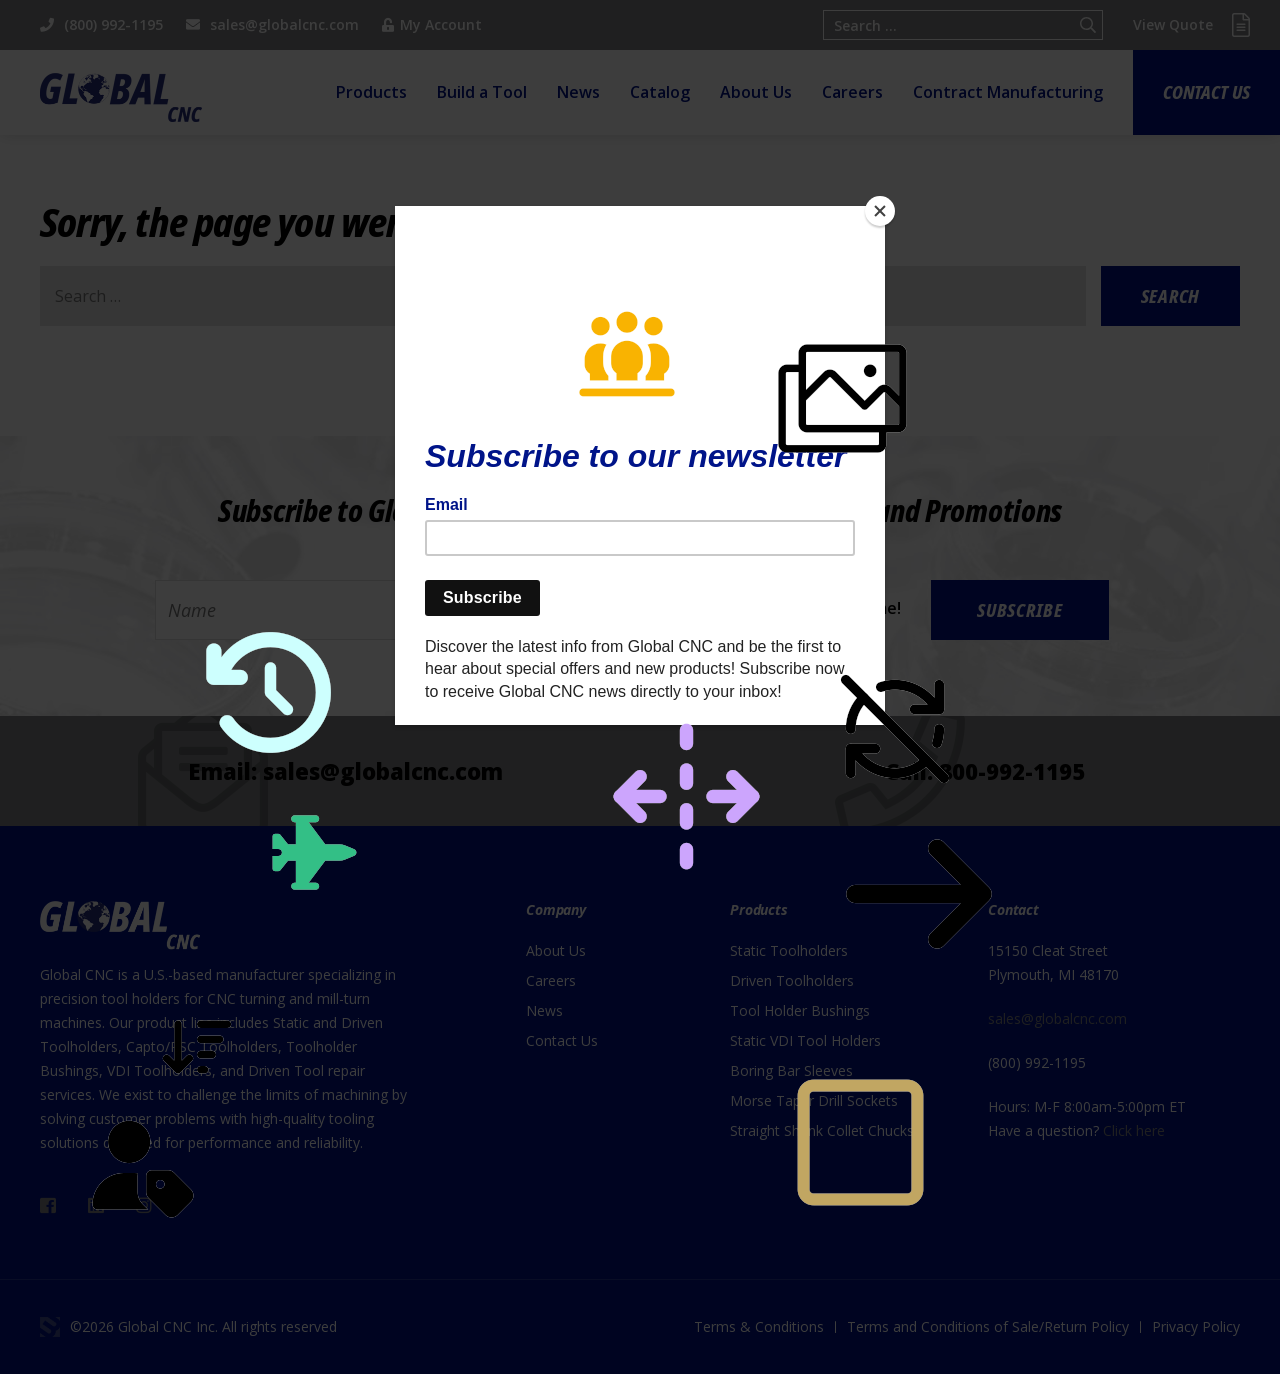 The height and width of the screenshot is (1374, 1280). Describe the element at coordinates (314, 852) in the screenshot. I see `access flight or aviation features` at that location.